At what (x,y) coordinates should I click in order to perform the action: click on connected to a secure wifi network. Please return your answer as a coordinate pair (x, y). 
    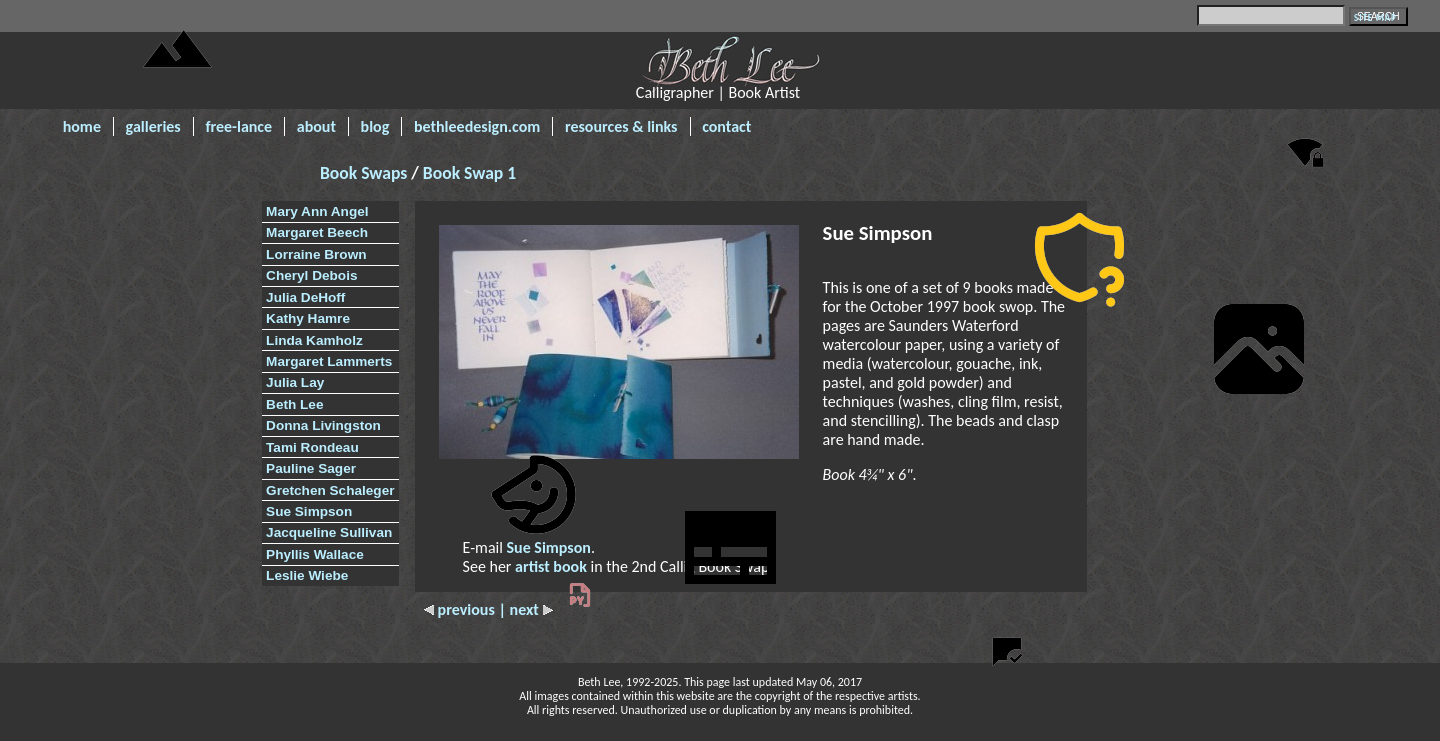
    Looking at the image, I should click on (1305, 152).